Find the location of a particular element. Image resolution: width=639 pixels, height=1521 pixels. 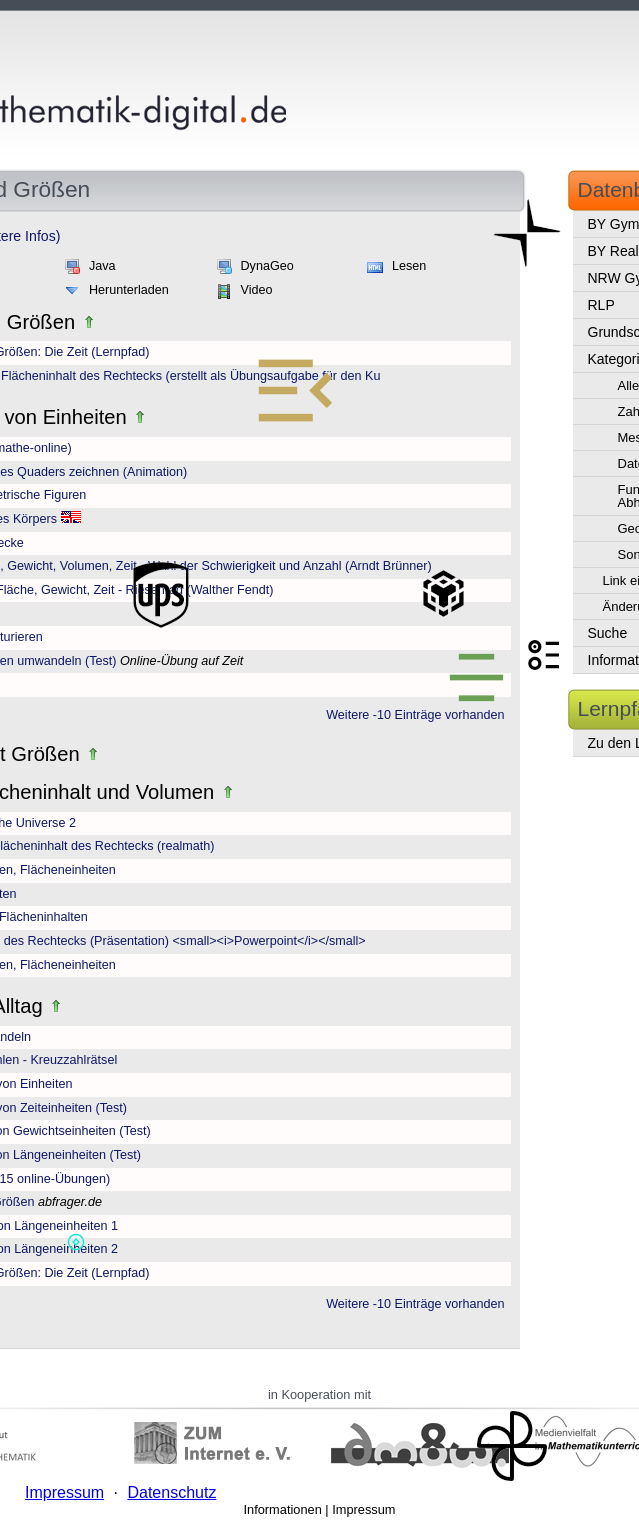

open google photos app is located at coordinates (512, 1446).